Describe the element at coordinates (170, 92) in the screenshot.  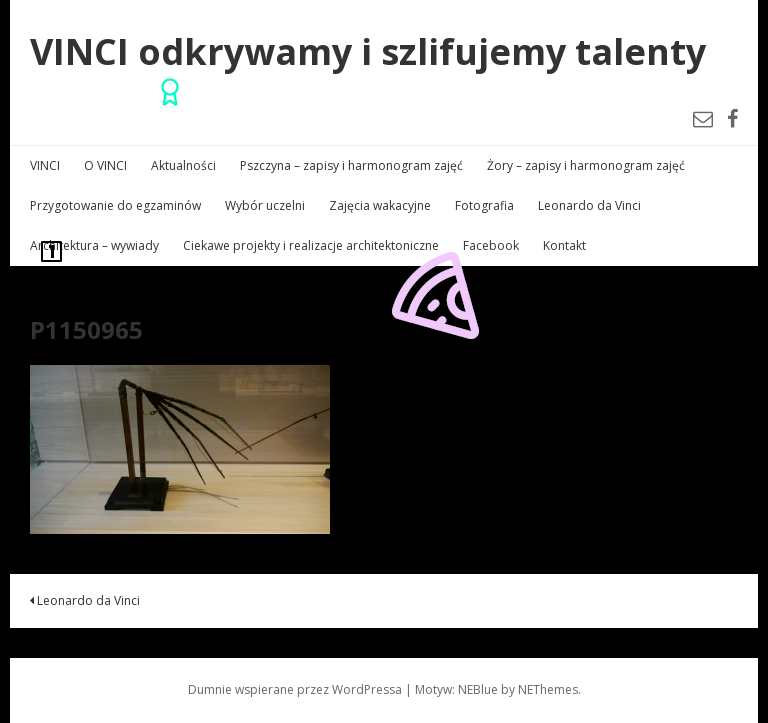
I see `view achievements or awards` at that location.